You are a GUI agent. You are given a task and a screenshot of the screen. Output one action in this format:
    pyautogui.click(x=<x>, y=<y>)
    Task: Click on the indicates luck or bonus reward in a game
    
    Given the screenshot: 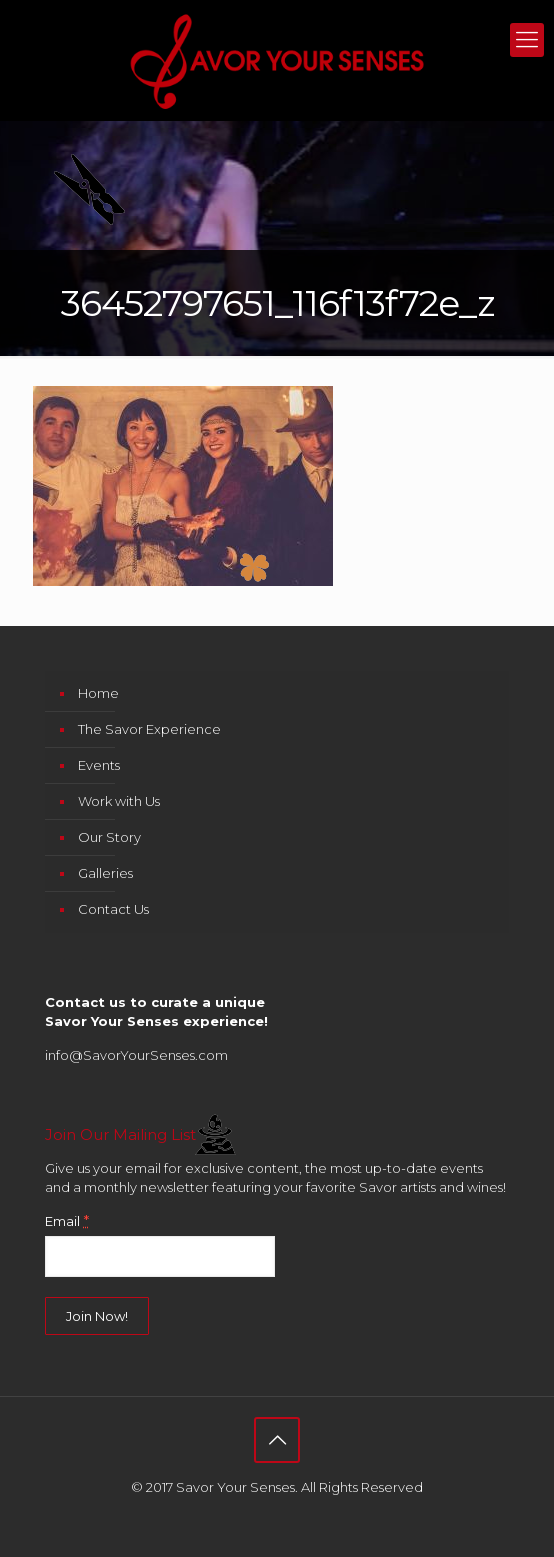 What is the action you would take?
    pyautogui.click(x=254, y=567)
    